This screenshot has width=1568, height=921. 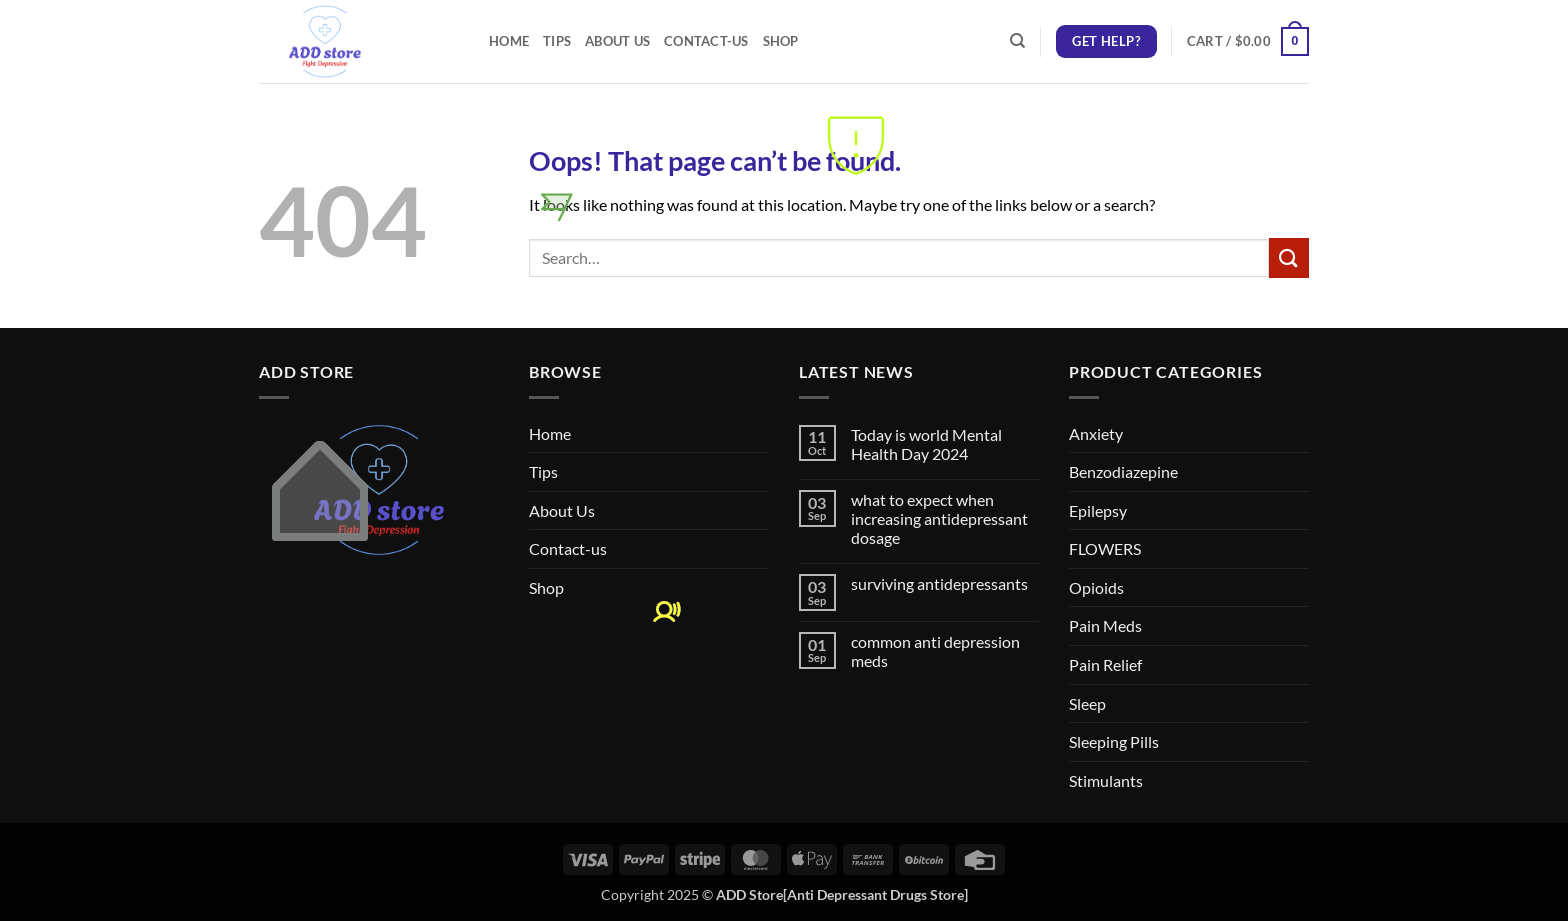 I want to click on go to home screen, so click(x=320, y=493).